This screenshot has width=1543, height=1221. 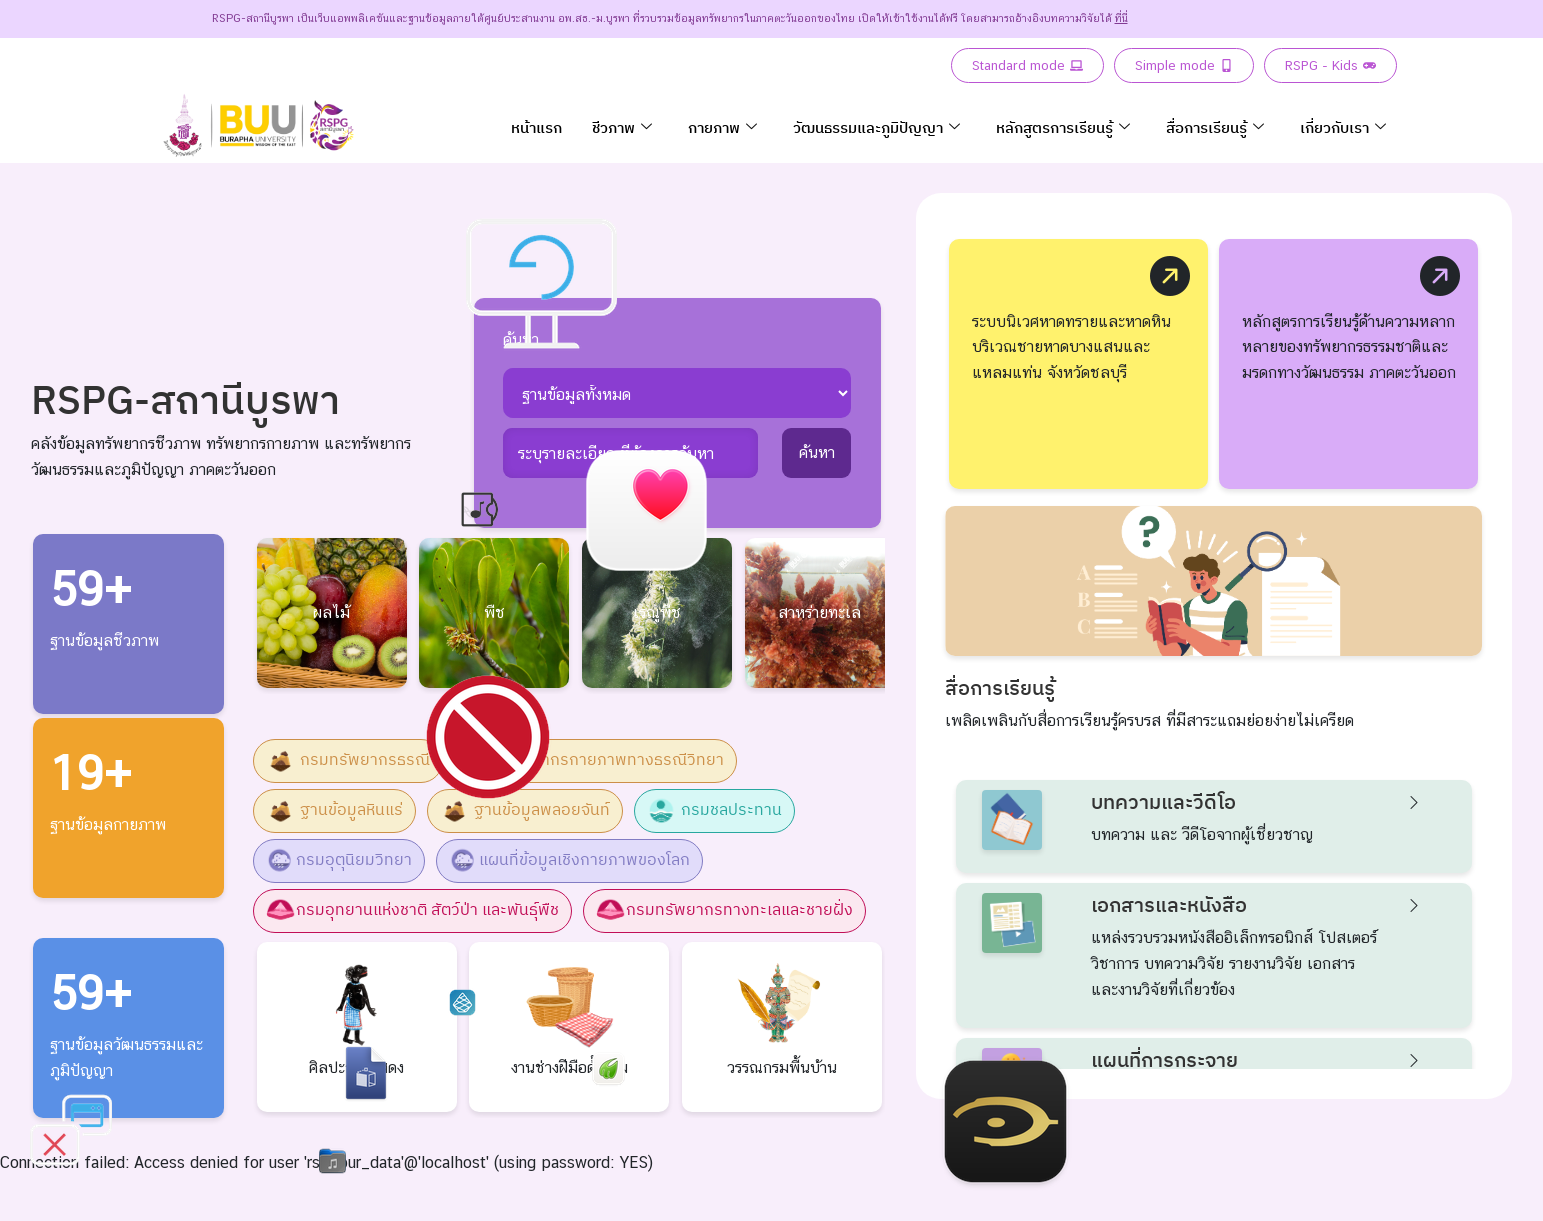 What do you see at coordinates (608, 1068) in the screenshot?
I see `launch midori web browser` at bounding box center [608, 1068].